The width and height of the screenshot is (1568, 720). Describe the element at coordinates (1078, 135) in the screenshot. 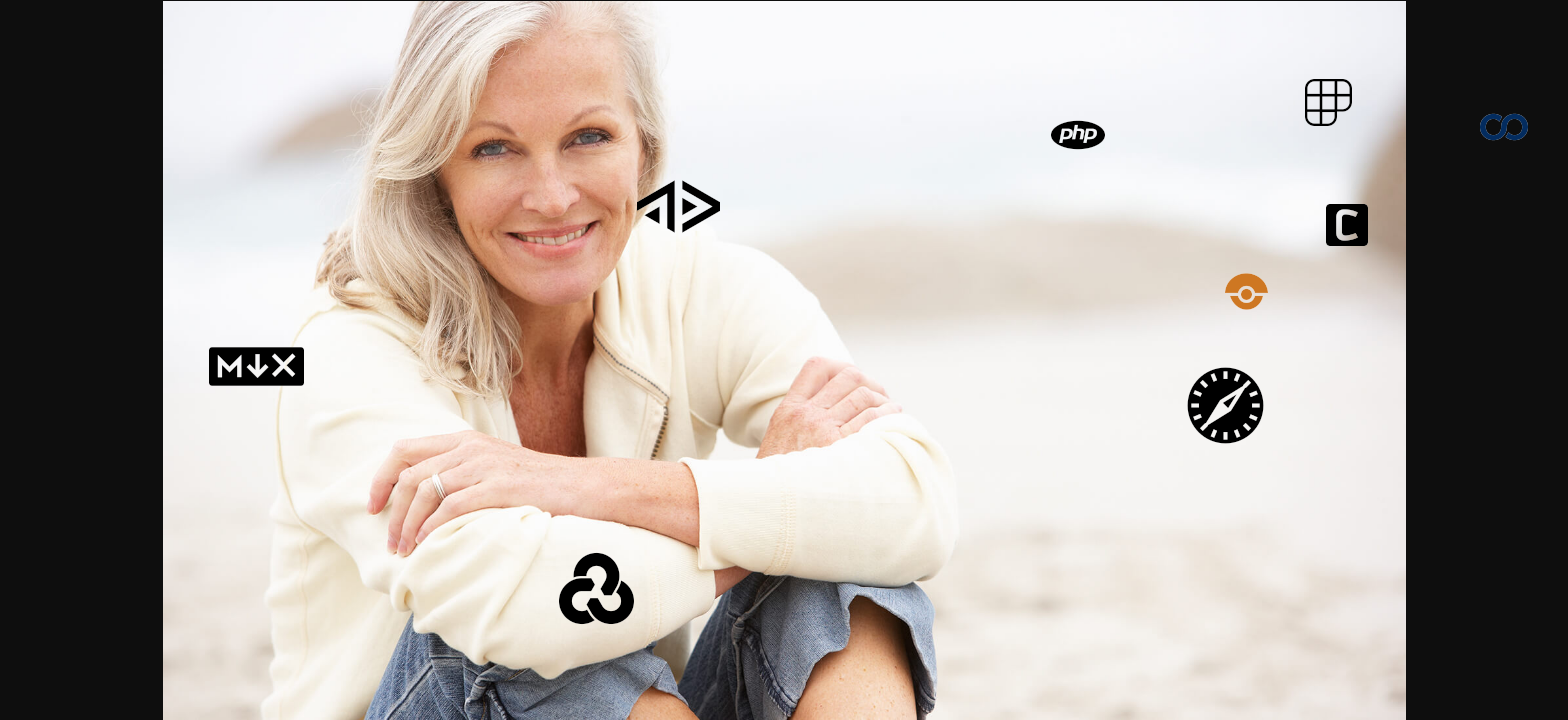

I see `php programming language logo` at that location.